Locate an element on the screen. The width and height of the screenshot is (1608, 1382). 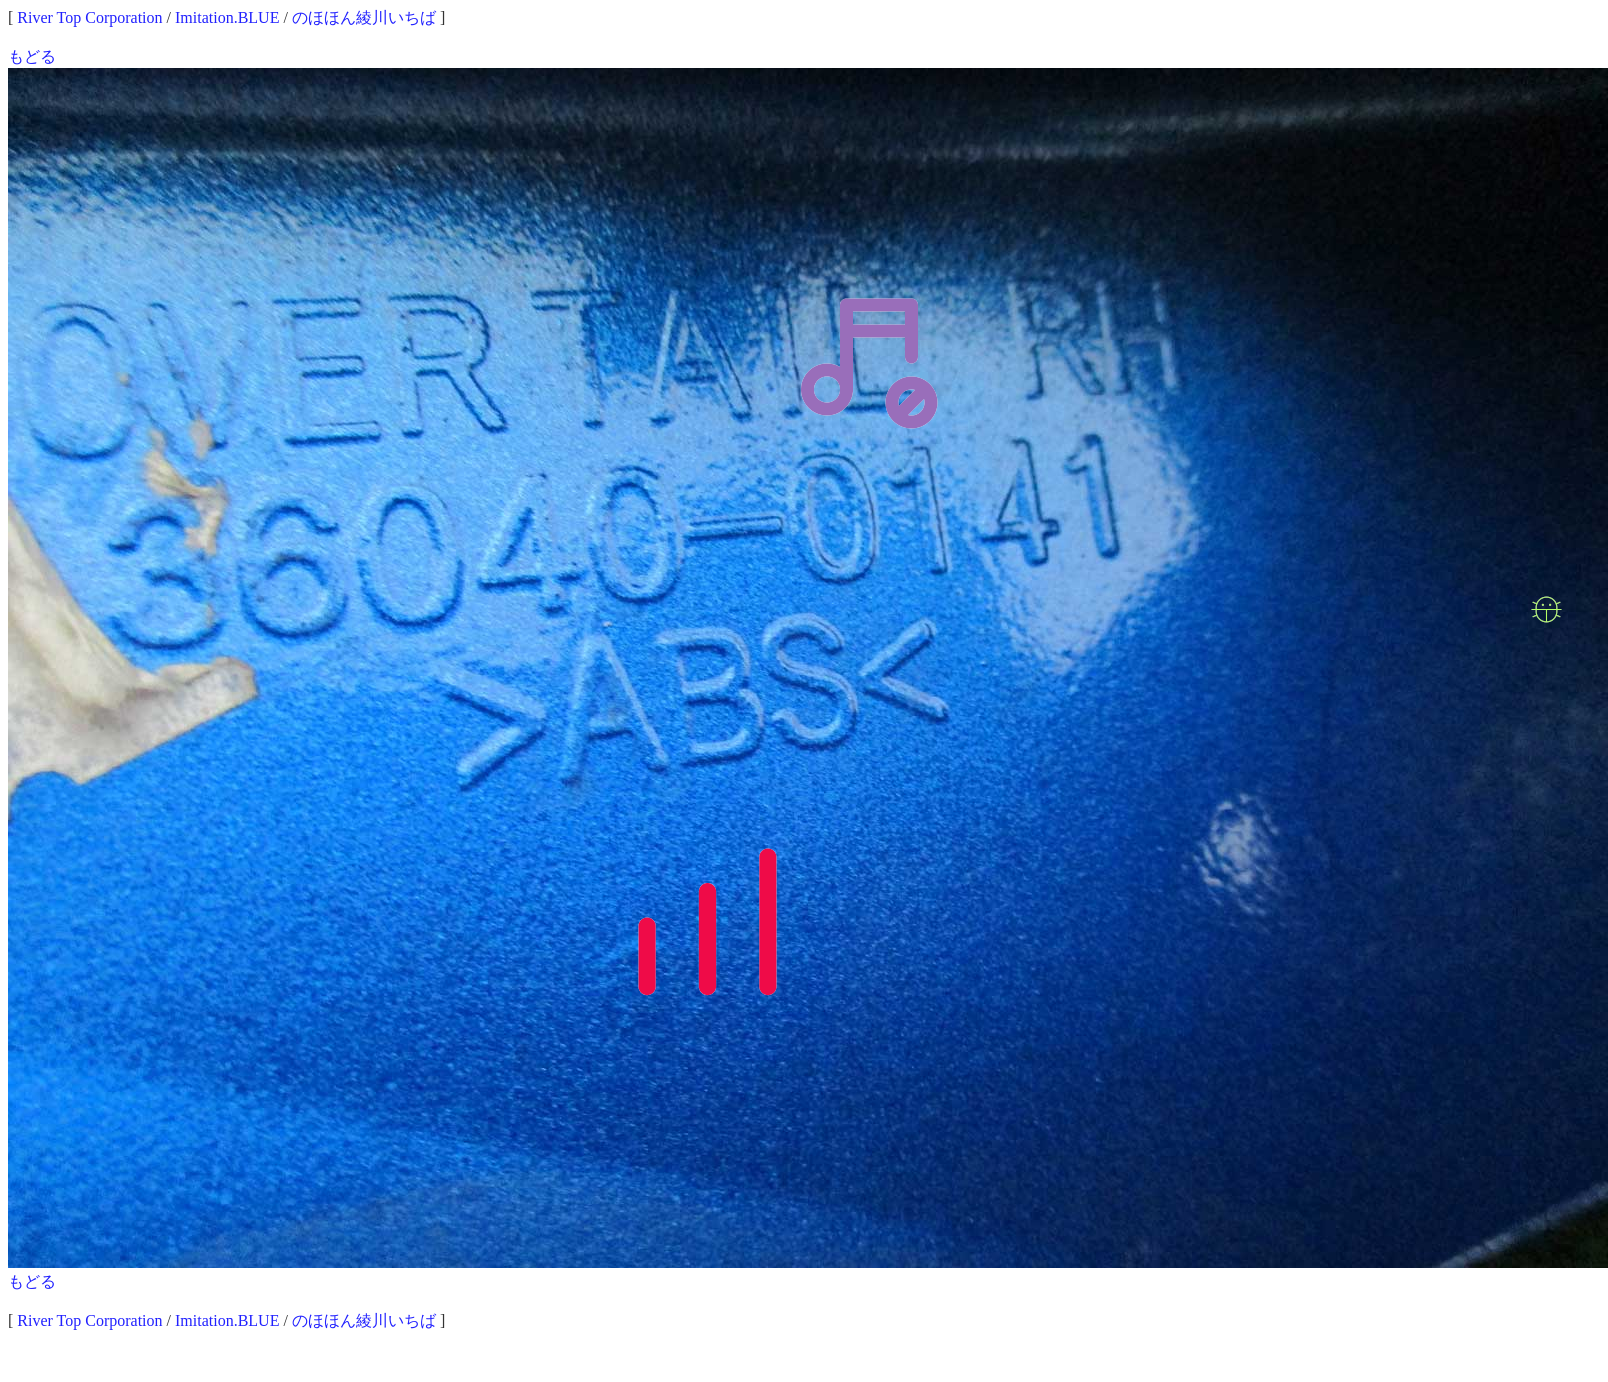
cancel or stop music playback is located at coordinates (866, 357).